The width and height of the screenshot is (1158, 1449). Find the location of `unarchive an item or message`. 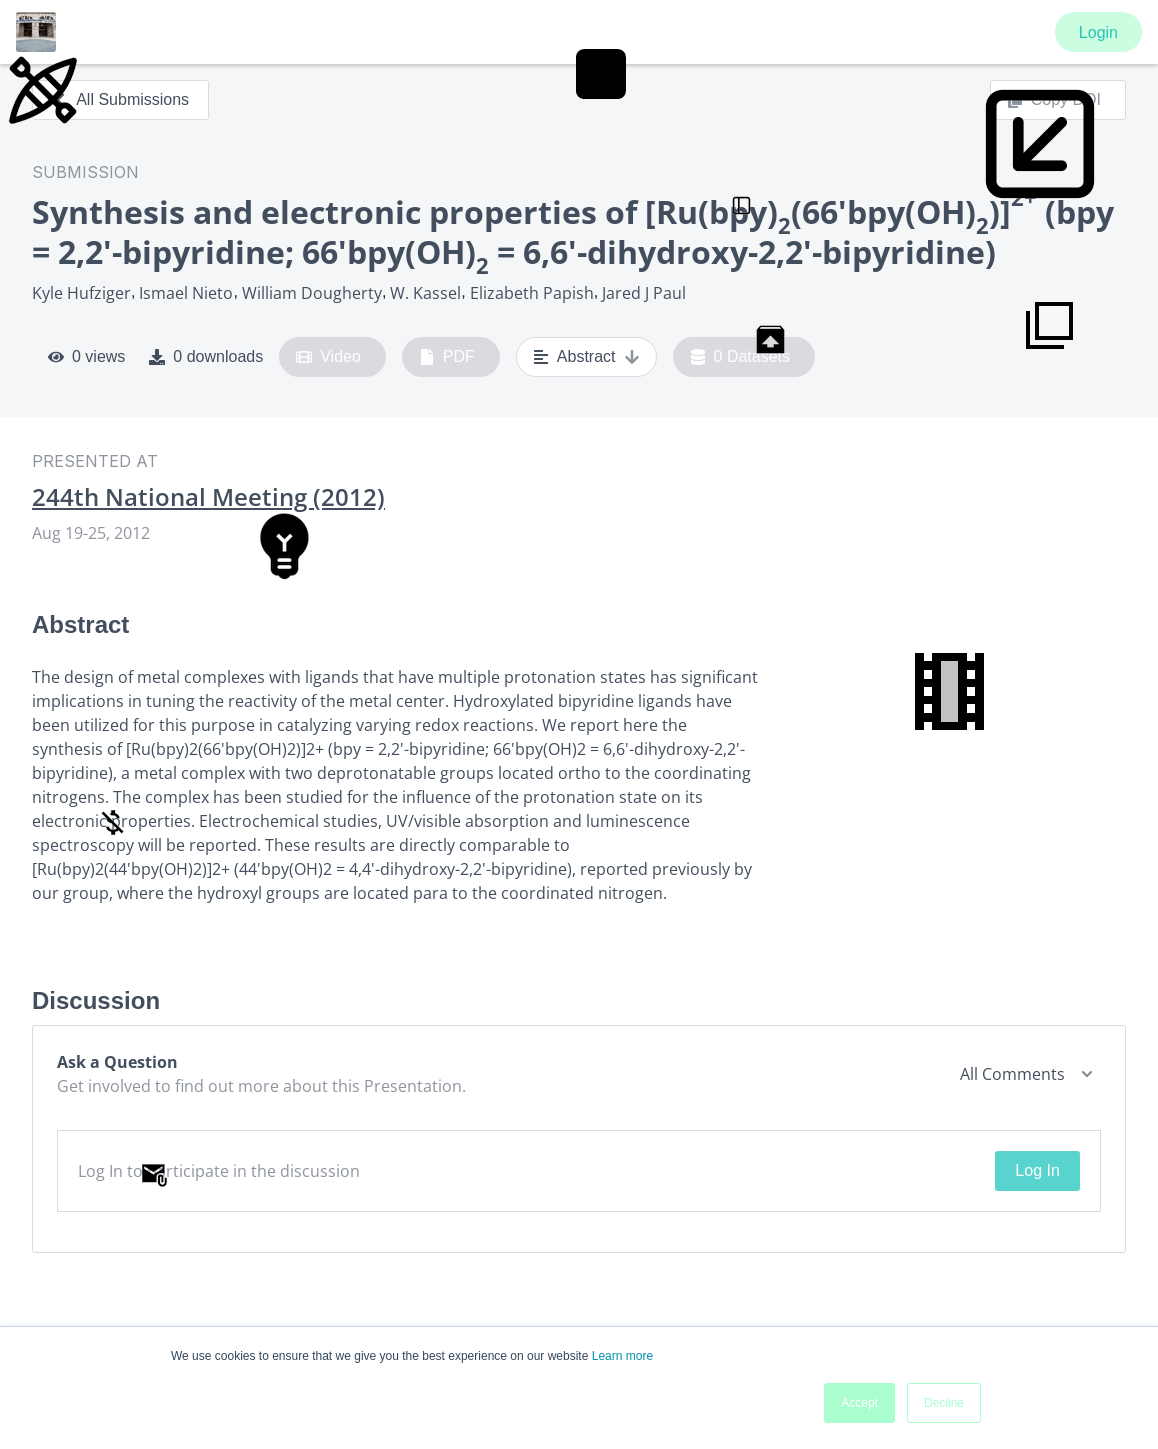

unarchive an item or message is located at coordinates (770, 339).